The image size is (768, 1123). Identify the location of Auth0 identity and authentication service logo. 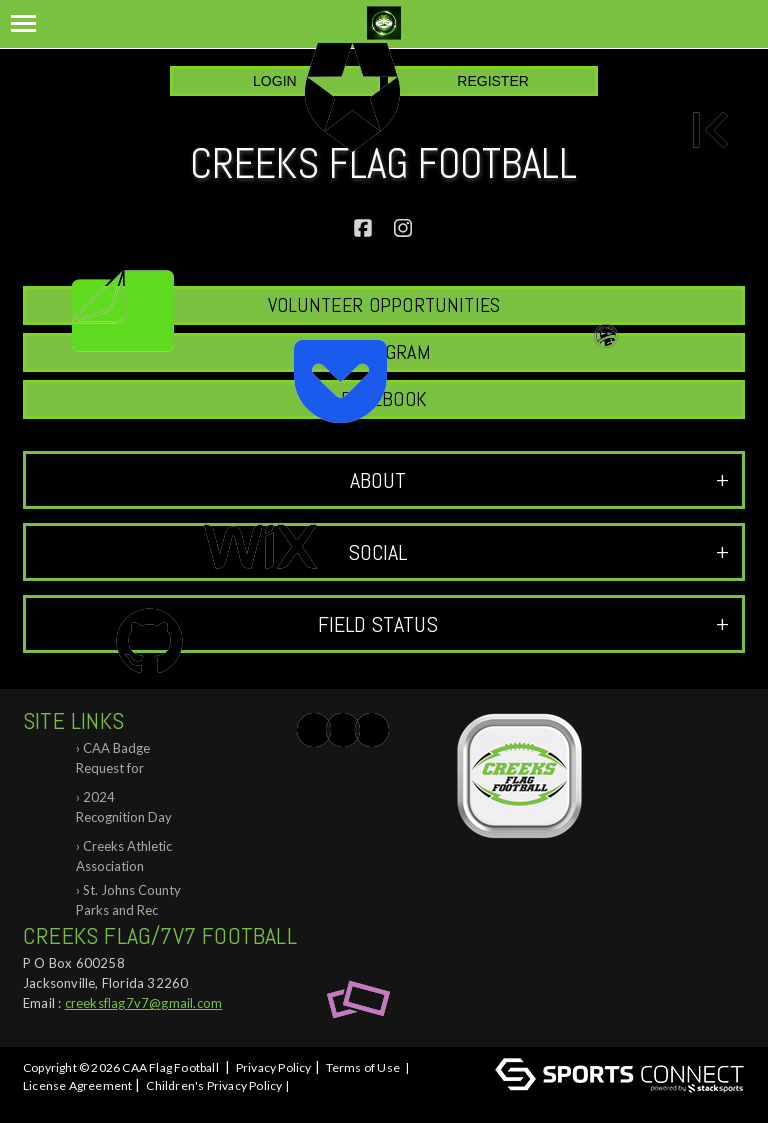
(352, 97).